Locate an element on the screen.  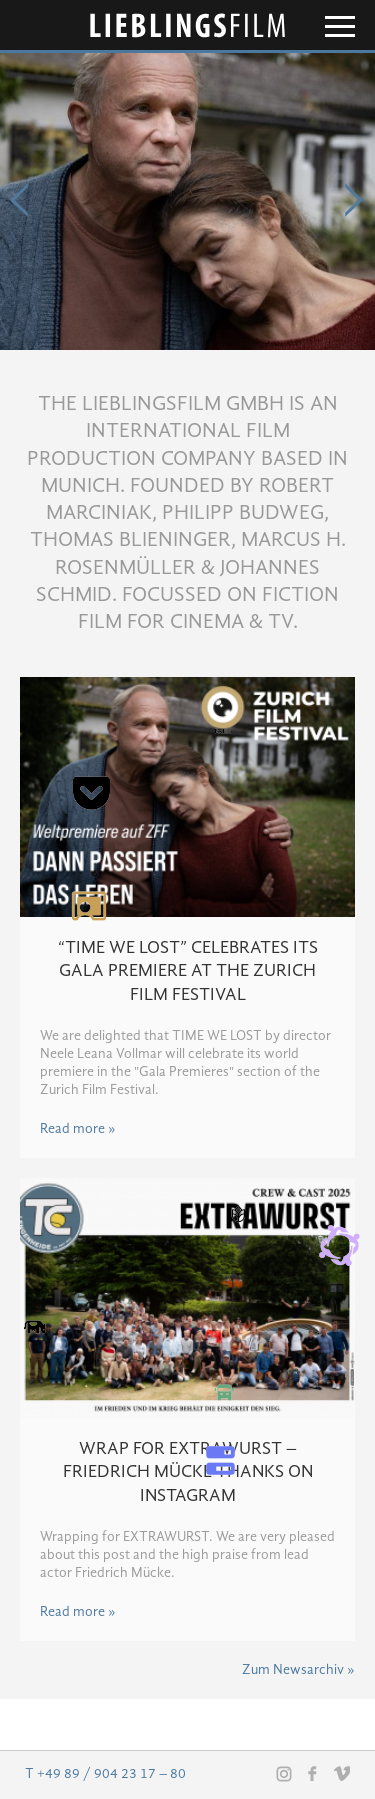
indicates dairy or farm-related content is located at coordinates (35, 1327).